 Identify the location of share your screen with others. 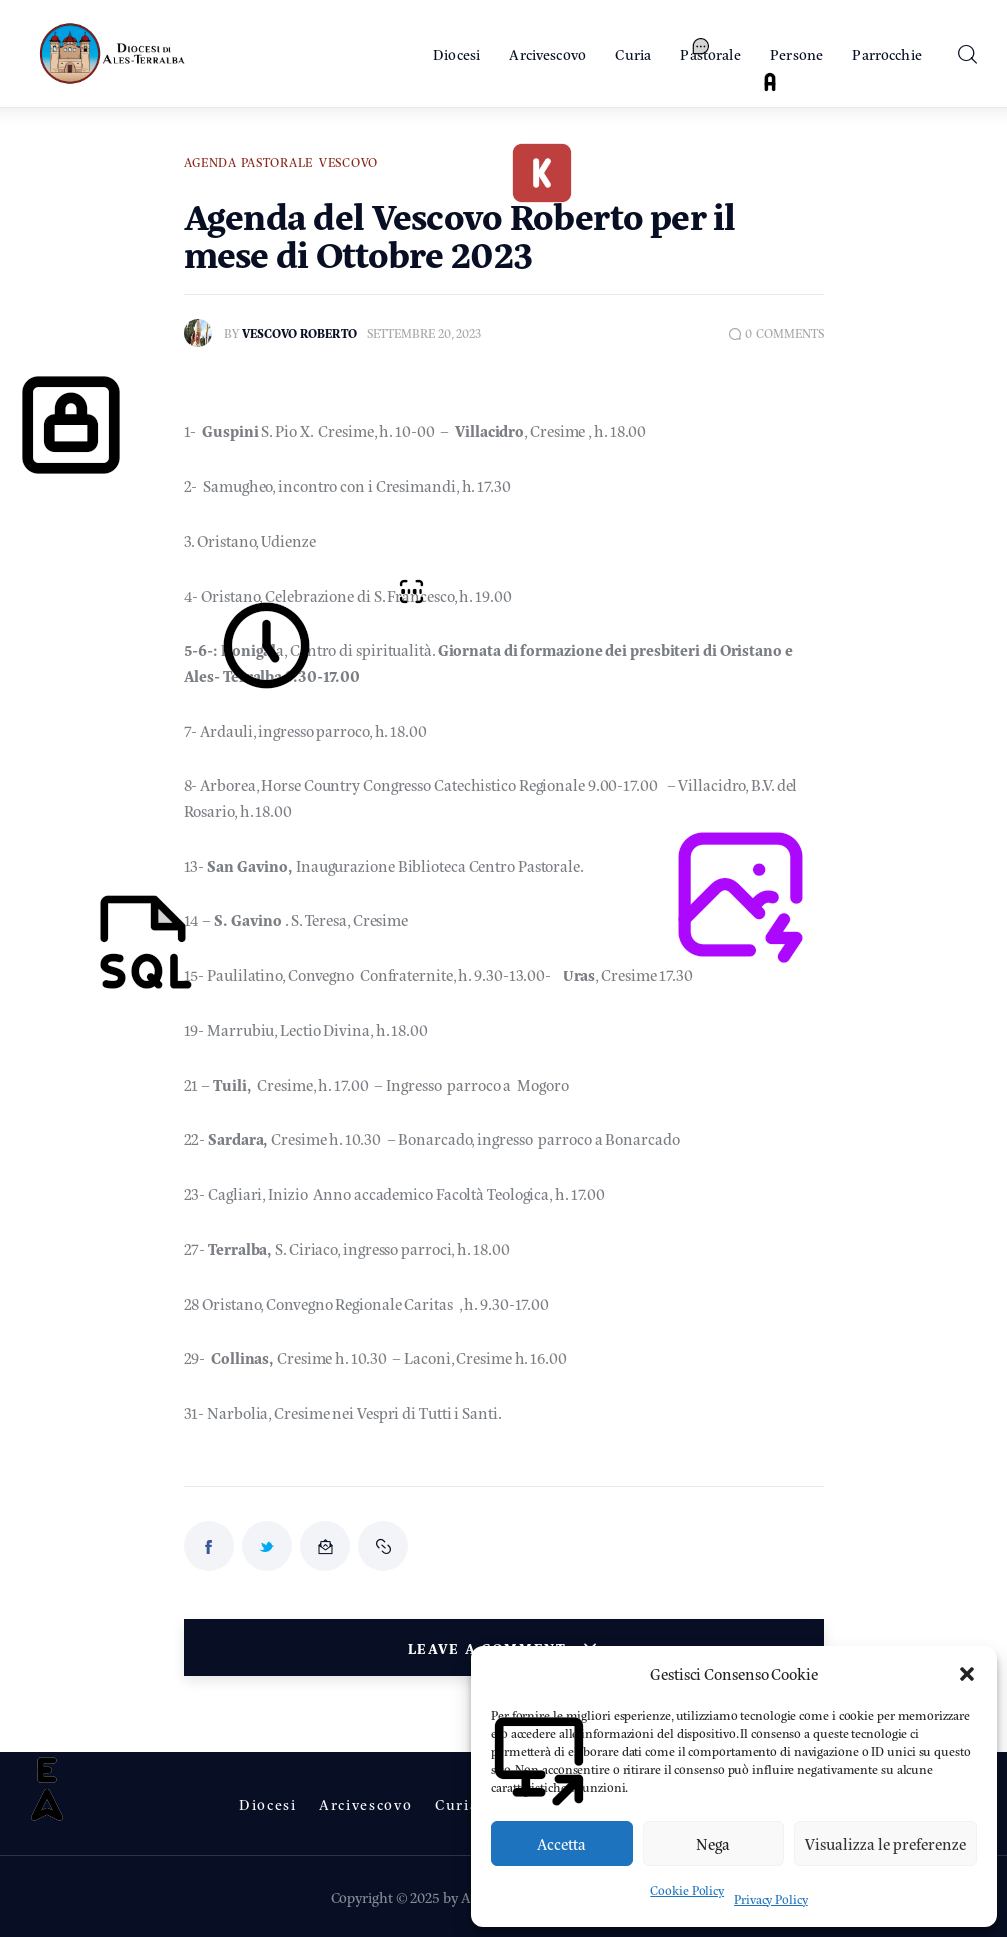
(539, 1757).